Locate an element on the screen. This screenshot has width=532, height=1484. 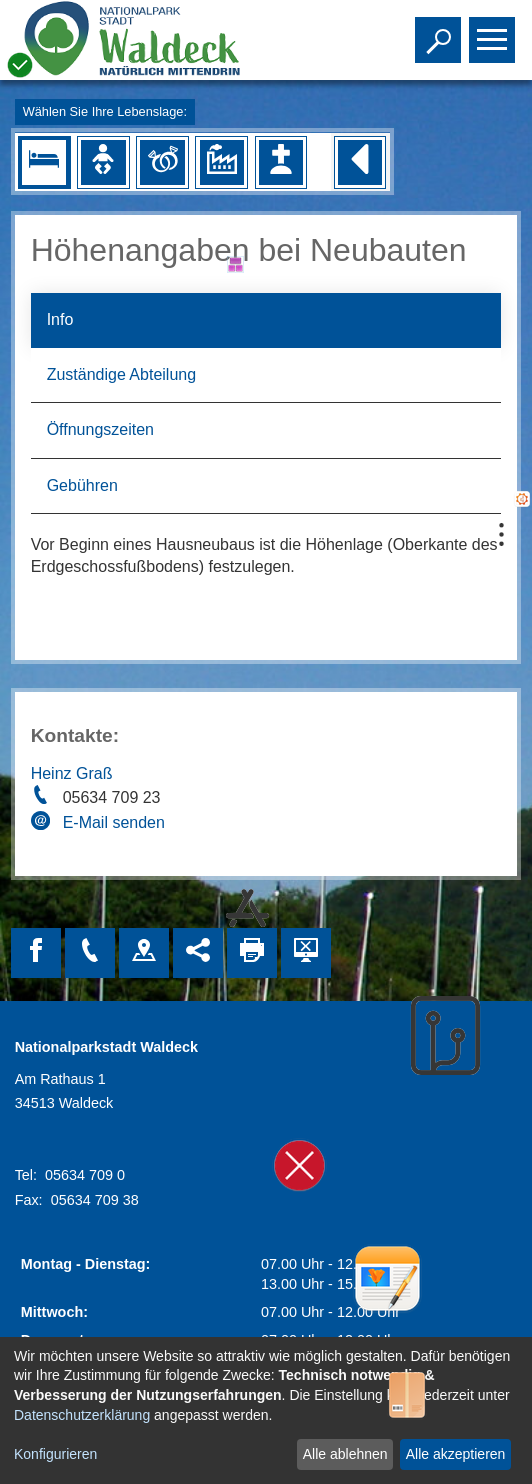
access more options or settings is located at coordinates (501, 534).